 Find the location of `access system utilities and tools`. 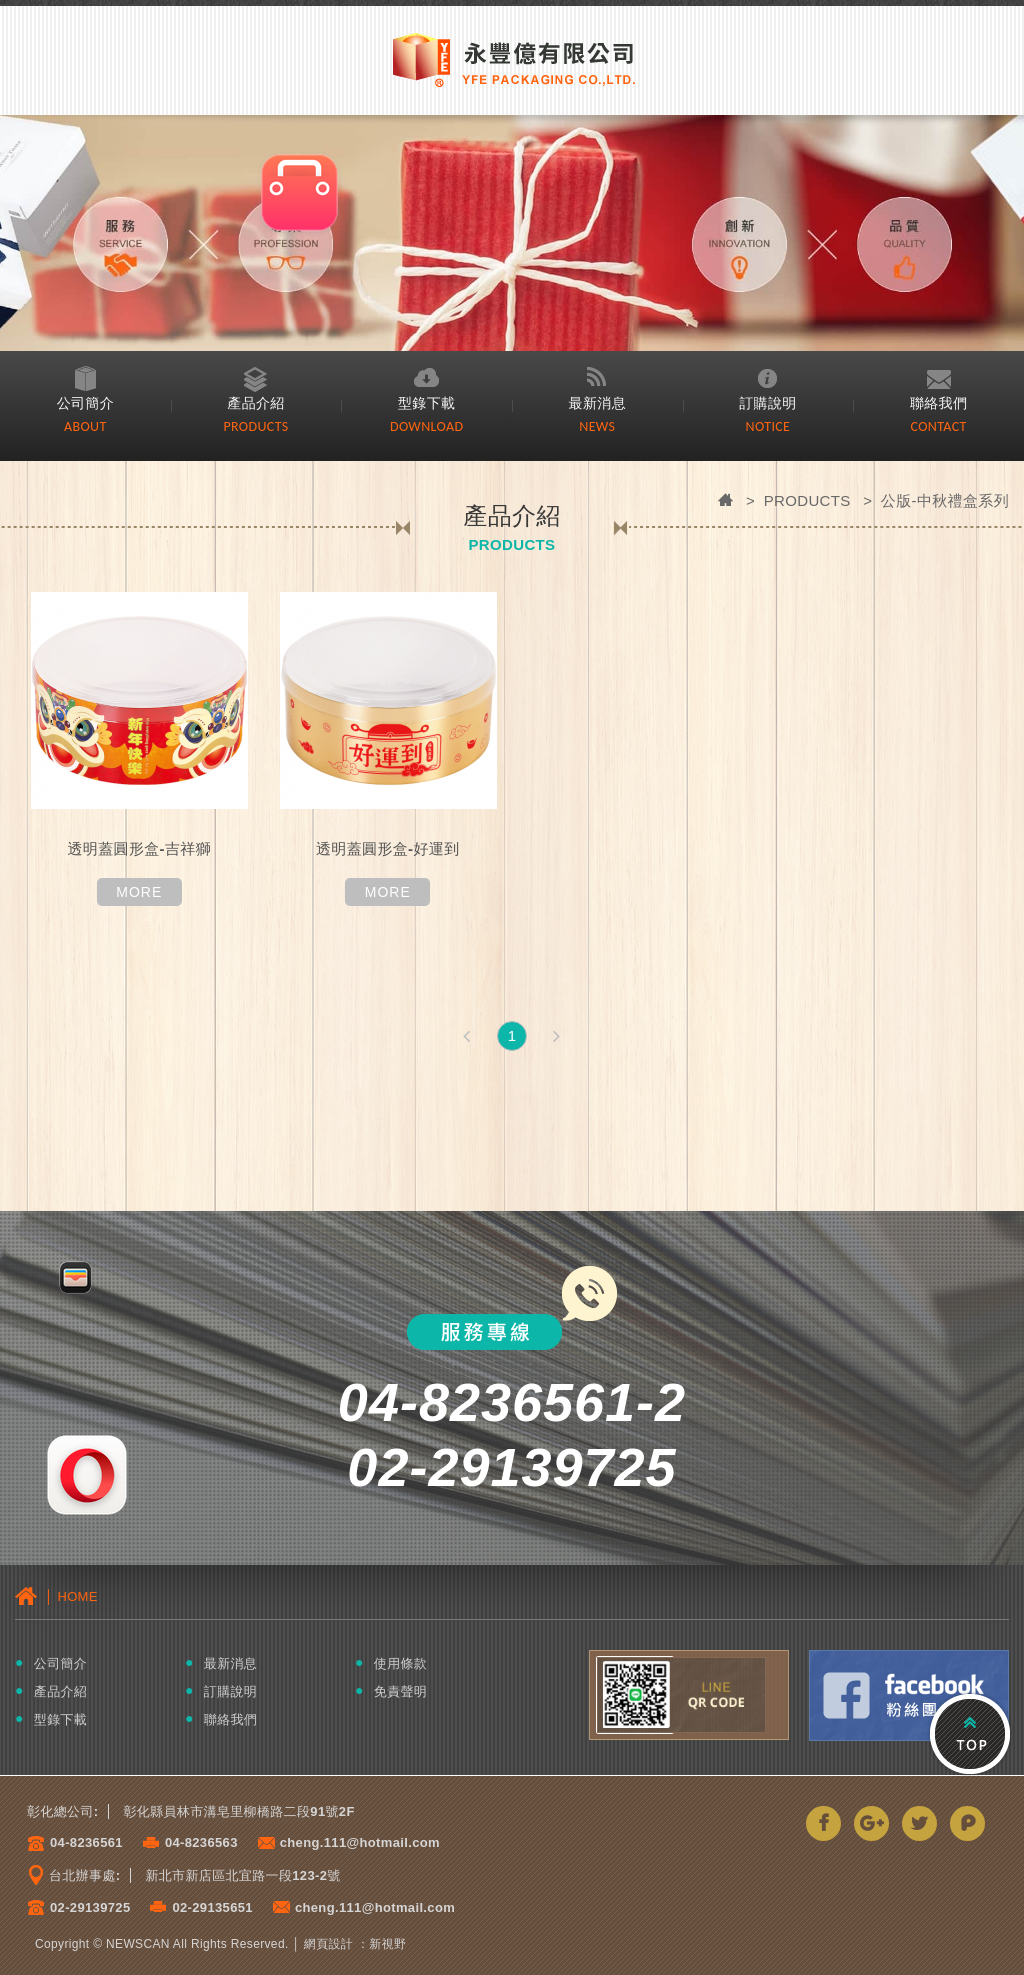

access system utilities and tools is located at coordinates (299, 192).